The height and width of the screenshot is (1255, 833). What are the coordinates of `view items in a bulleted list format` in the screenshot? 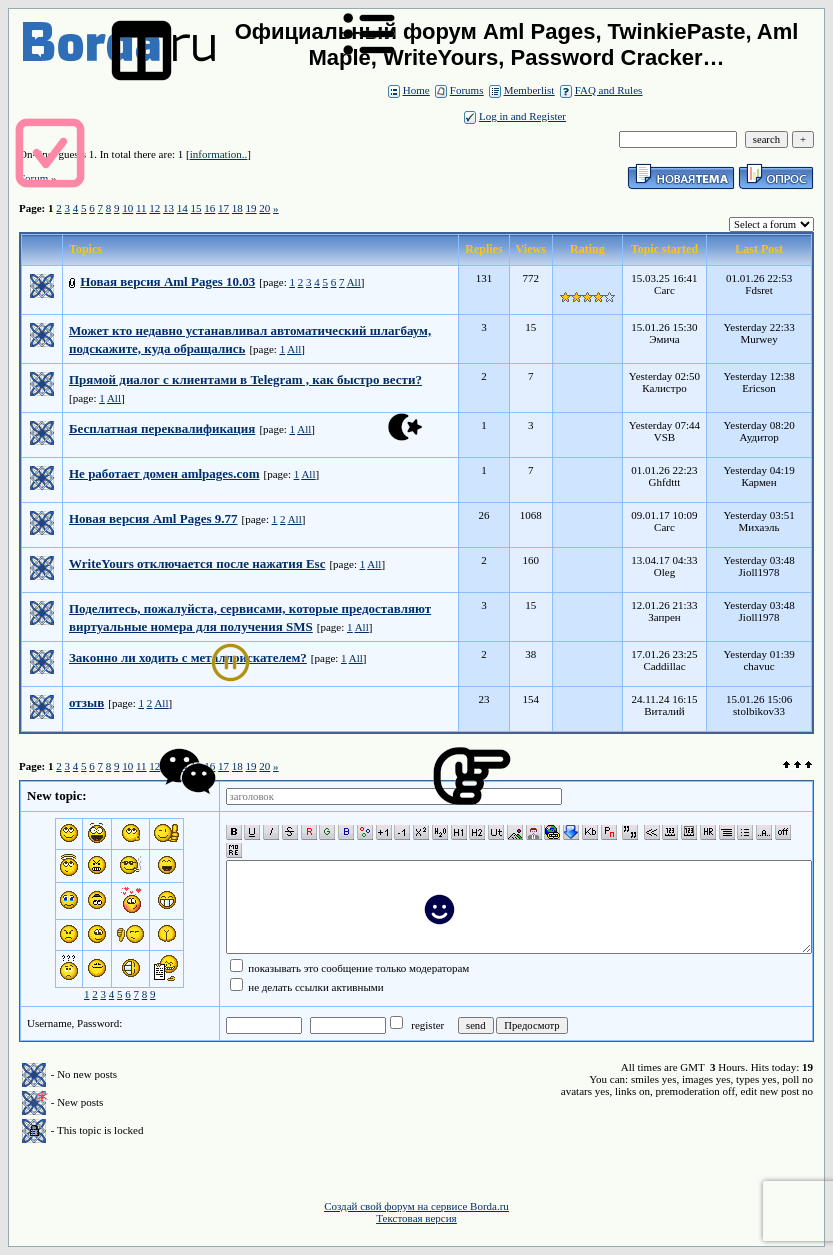 It's located at (369, 34).